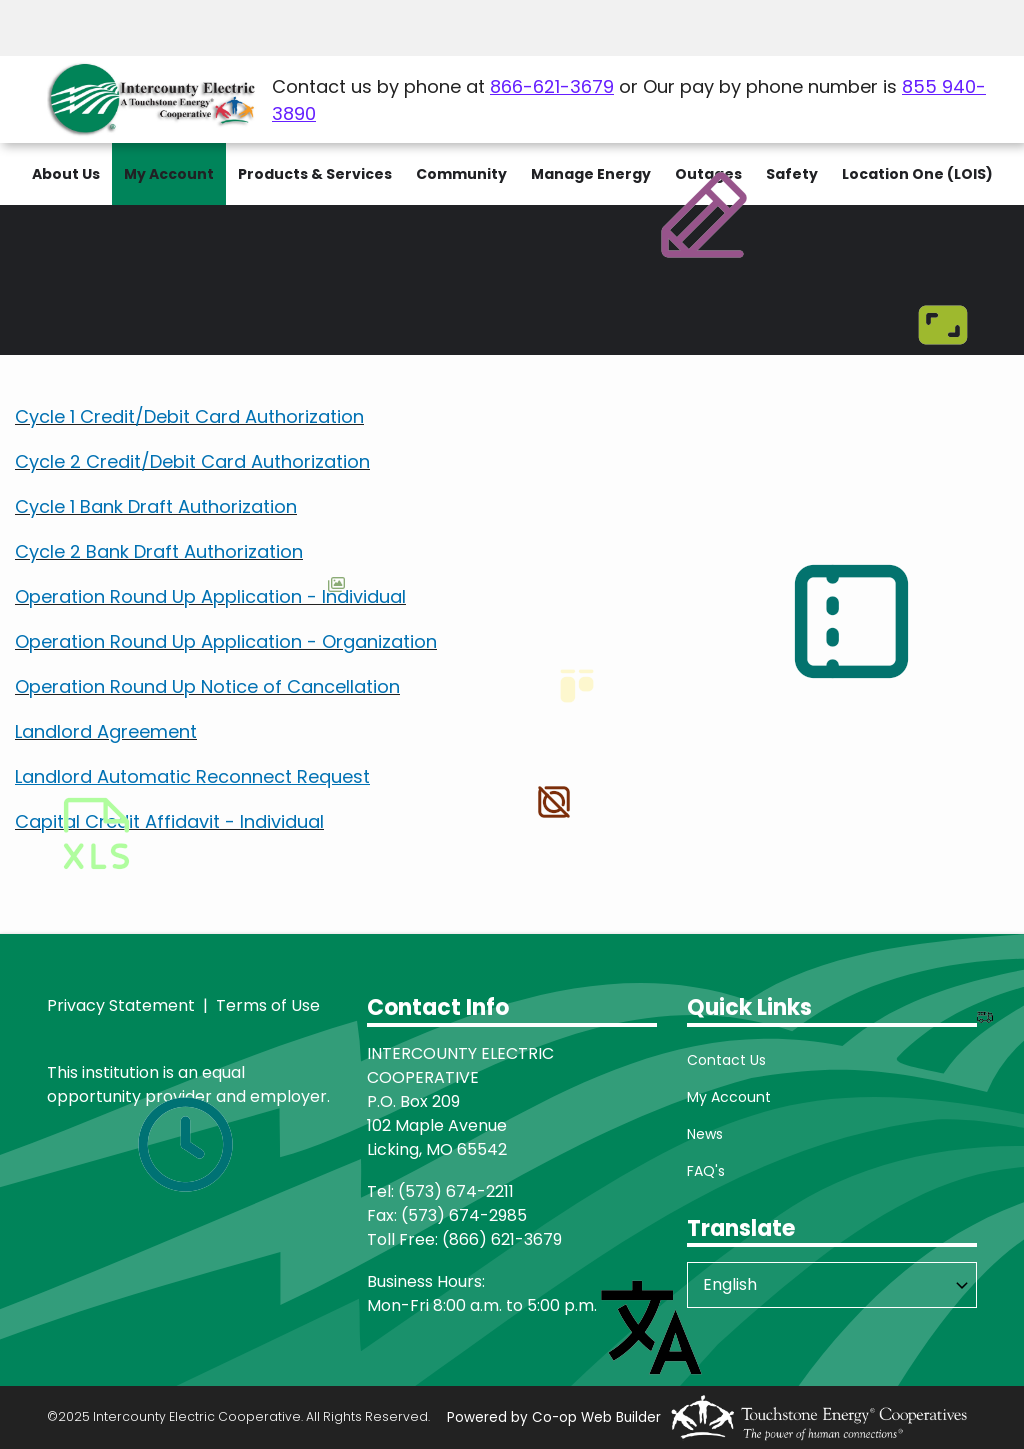 This screenshot has width=1024, height=1449. Describe the element at coordinates (185, 1144) in the screenshot. I see `view current time` at that location.